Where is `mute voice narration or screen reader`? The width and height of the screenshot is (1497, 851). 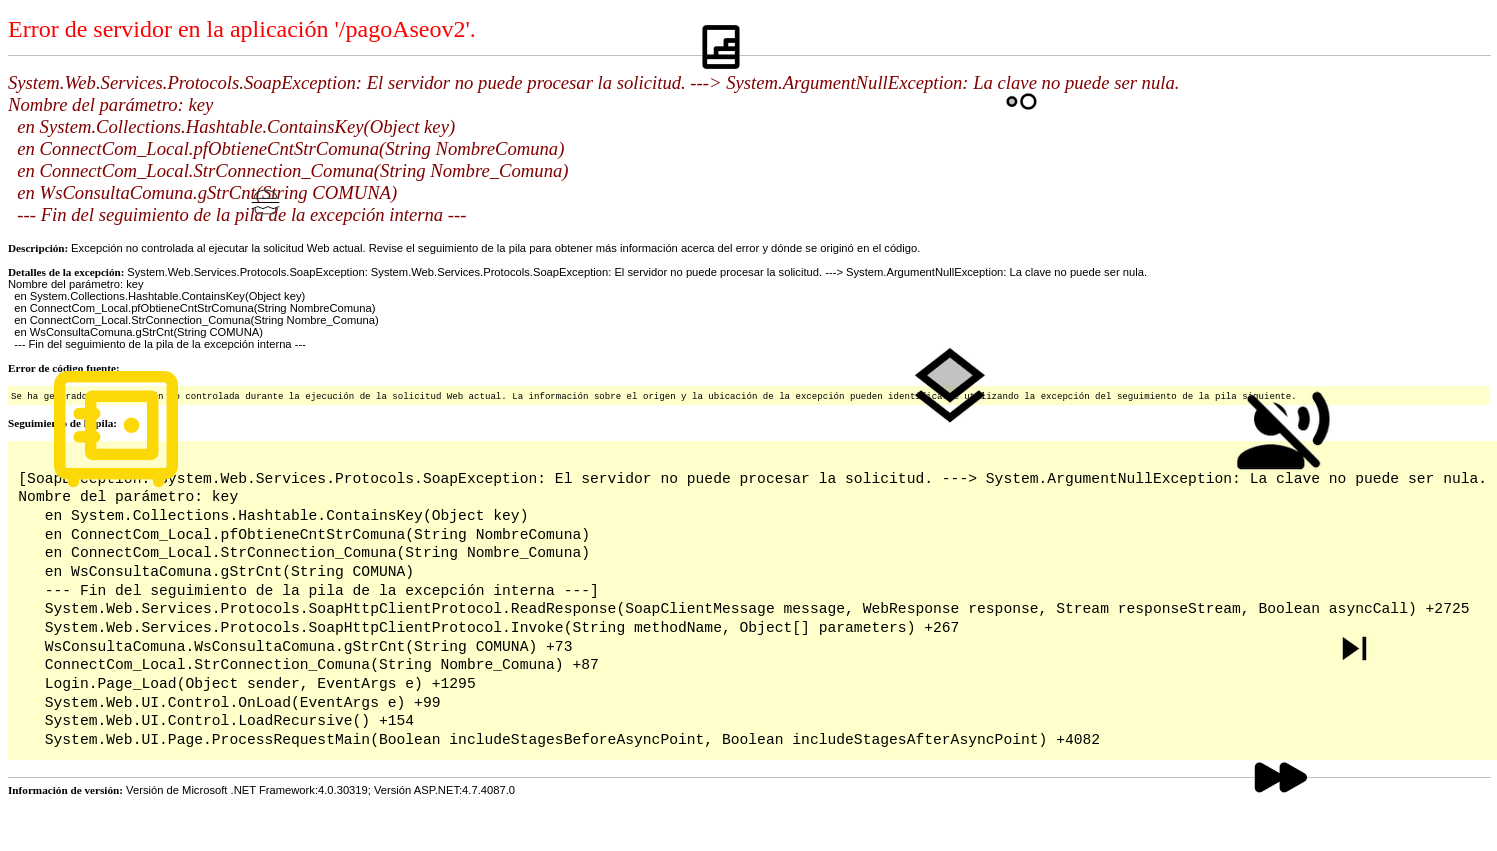
mute voice narration or screen reader is located at coordinates (1283, 431).